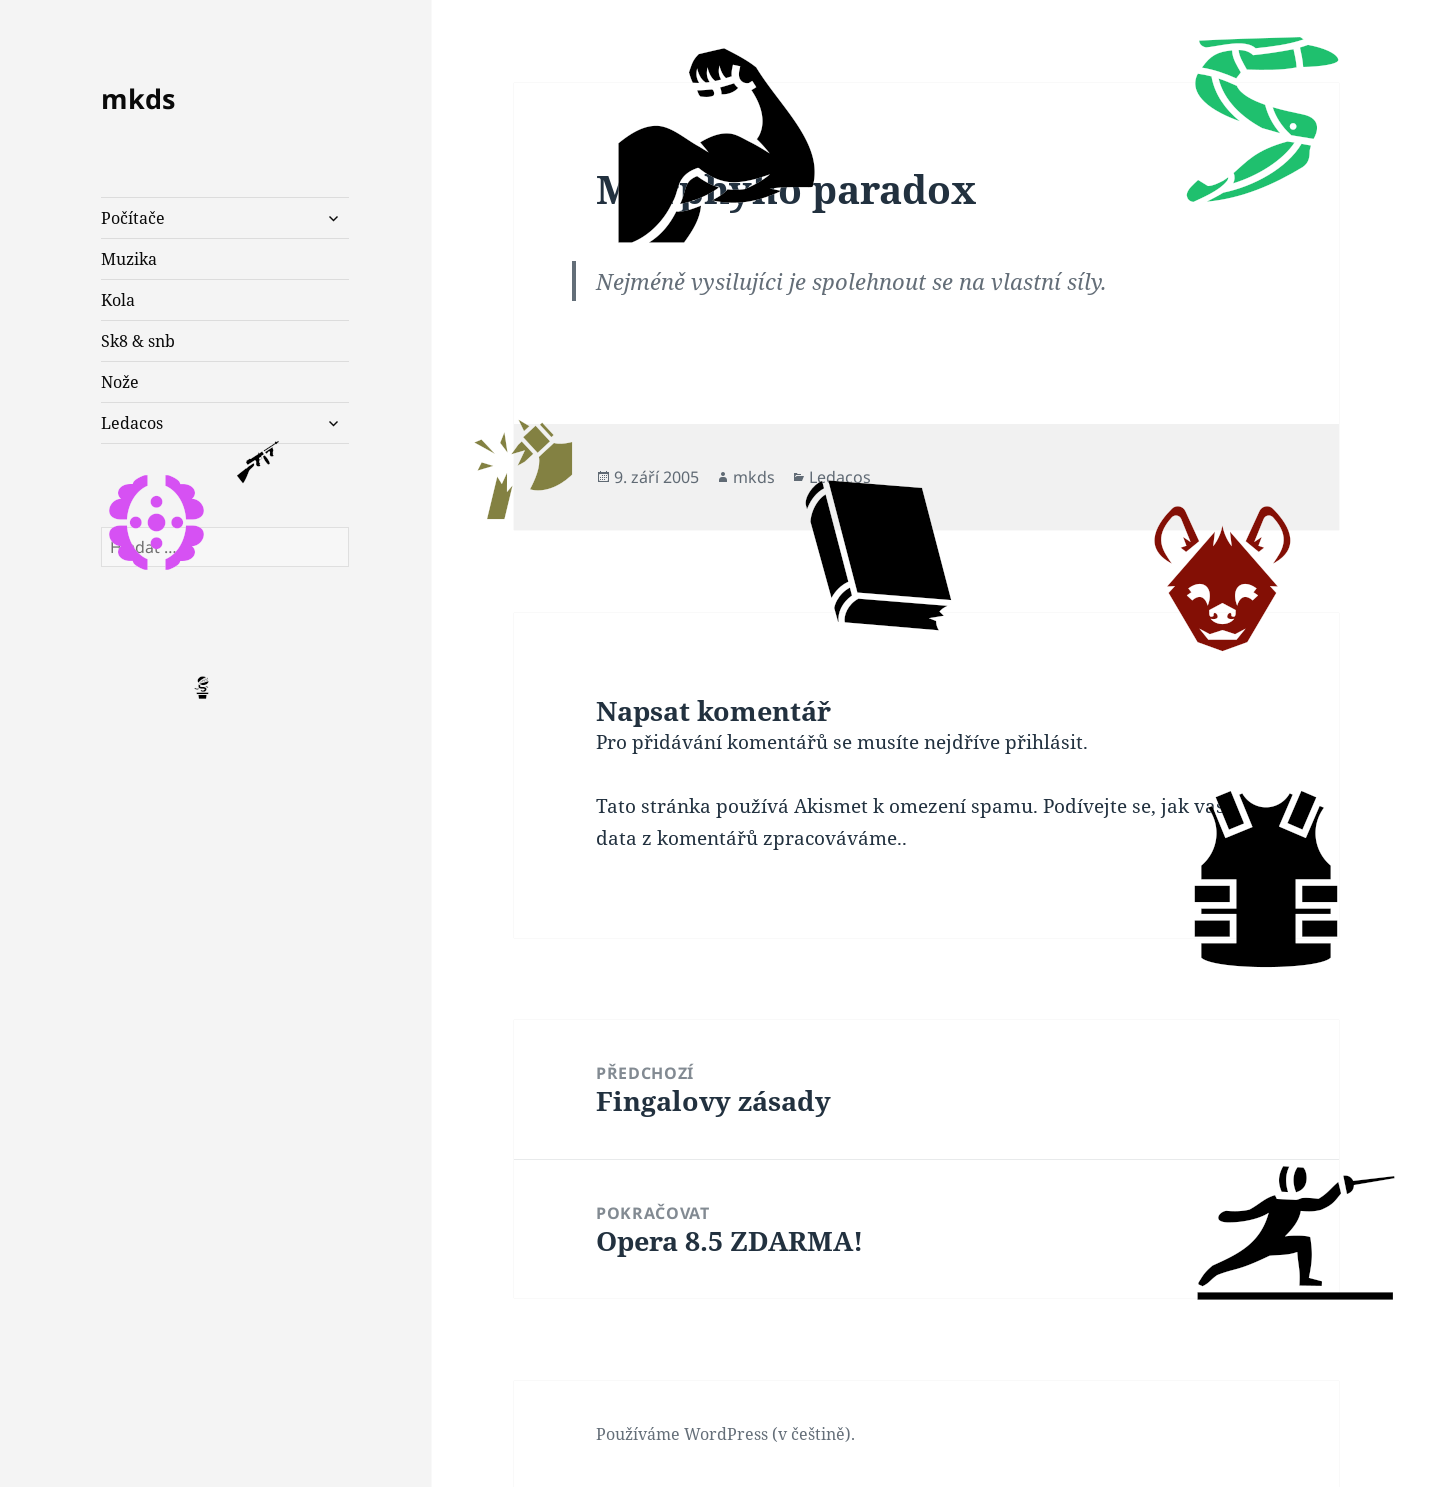  What do you see at coordinates (156, 522) in the screenshot?
I see `access hive or colony management features` at bounding box center [156, 522].